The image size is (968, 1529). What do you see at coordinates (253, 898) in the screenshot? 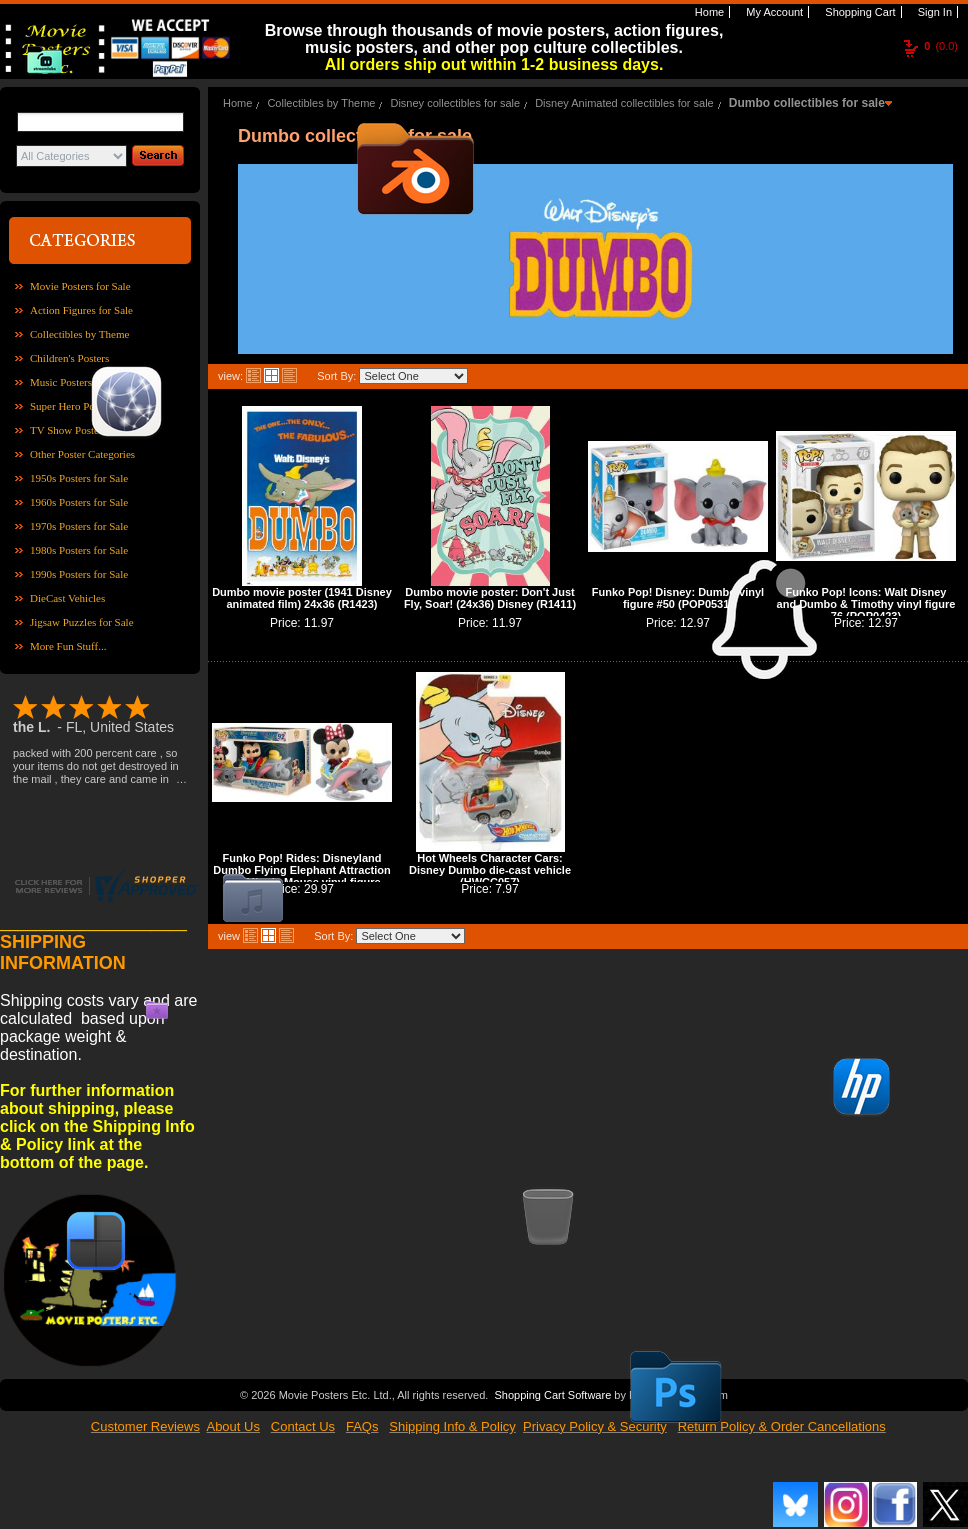
I see `open your music files folder` at bounding box center [253, 898].